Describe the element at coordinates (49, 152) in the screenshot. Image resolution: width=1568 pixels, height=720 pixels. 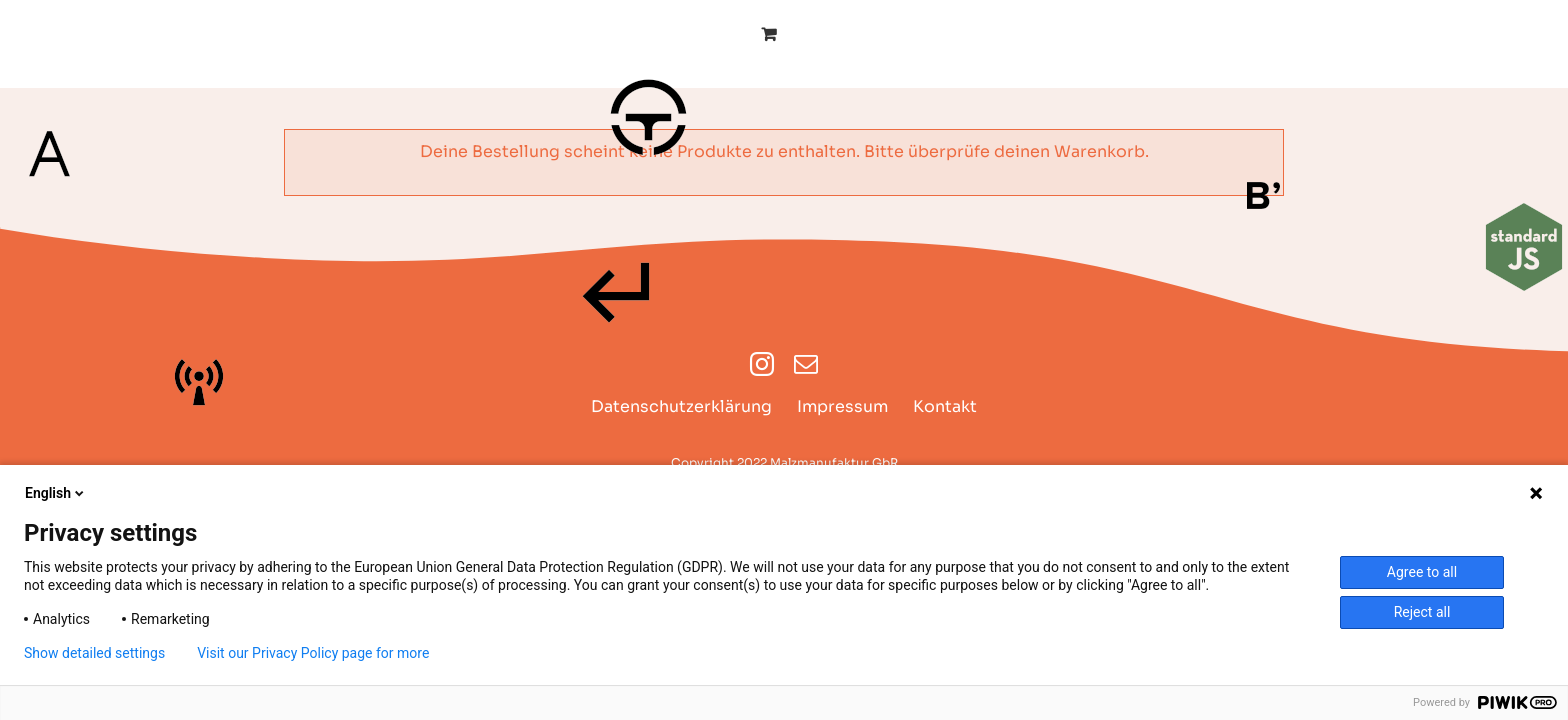
I see `change the font family in a text editor` at that location.